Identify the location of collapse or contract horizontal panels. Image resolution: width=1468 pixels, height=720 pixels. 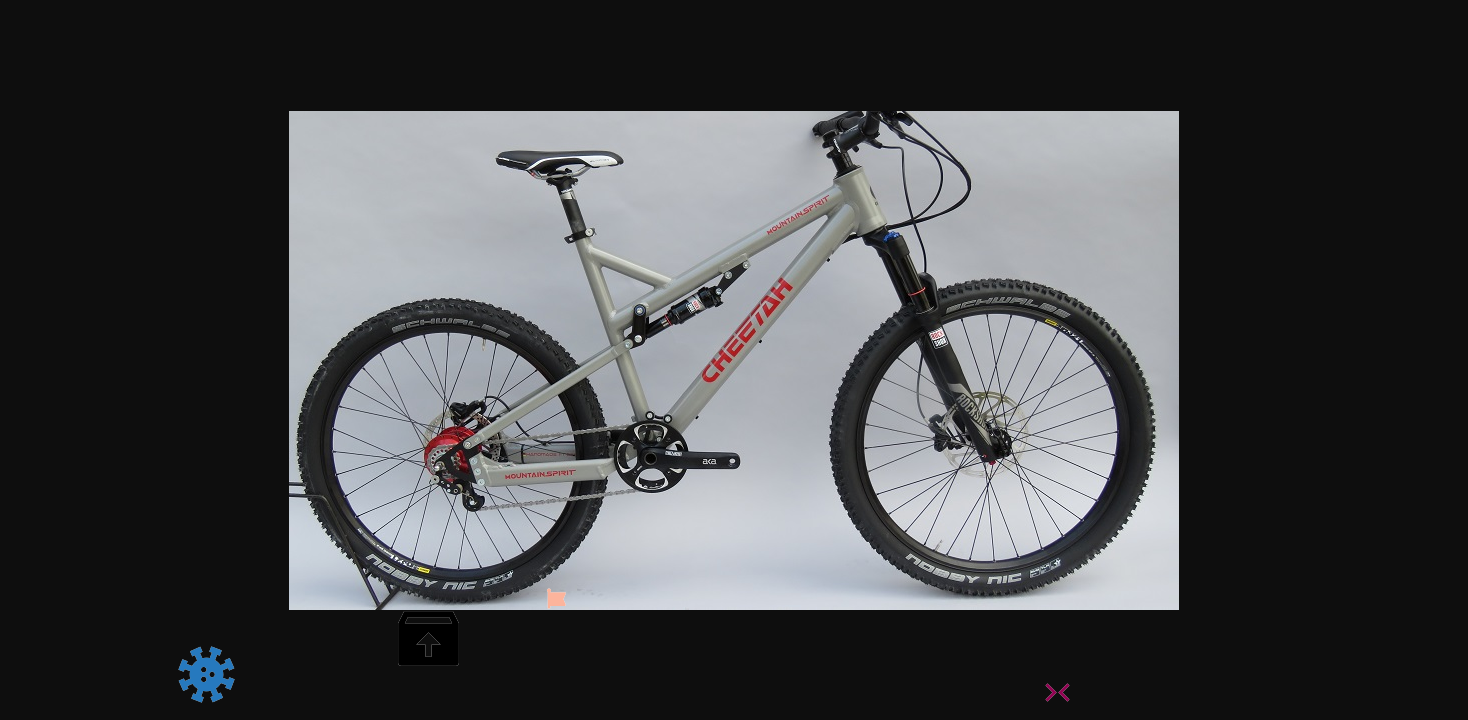
(1057, 692).